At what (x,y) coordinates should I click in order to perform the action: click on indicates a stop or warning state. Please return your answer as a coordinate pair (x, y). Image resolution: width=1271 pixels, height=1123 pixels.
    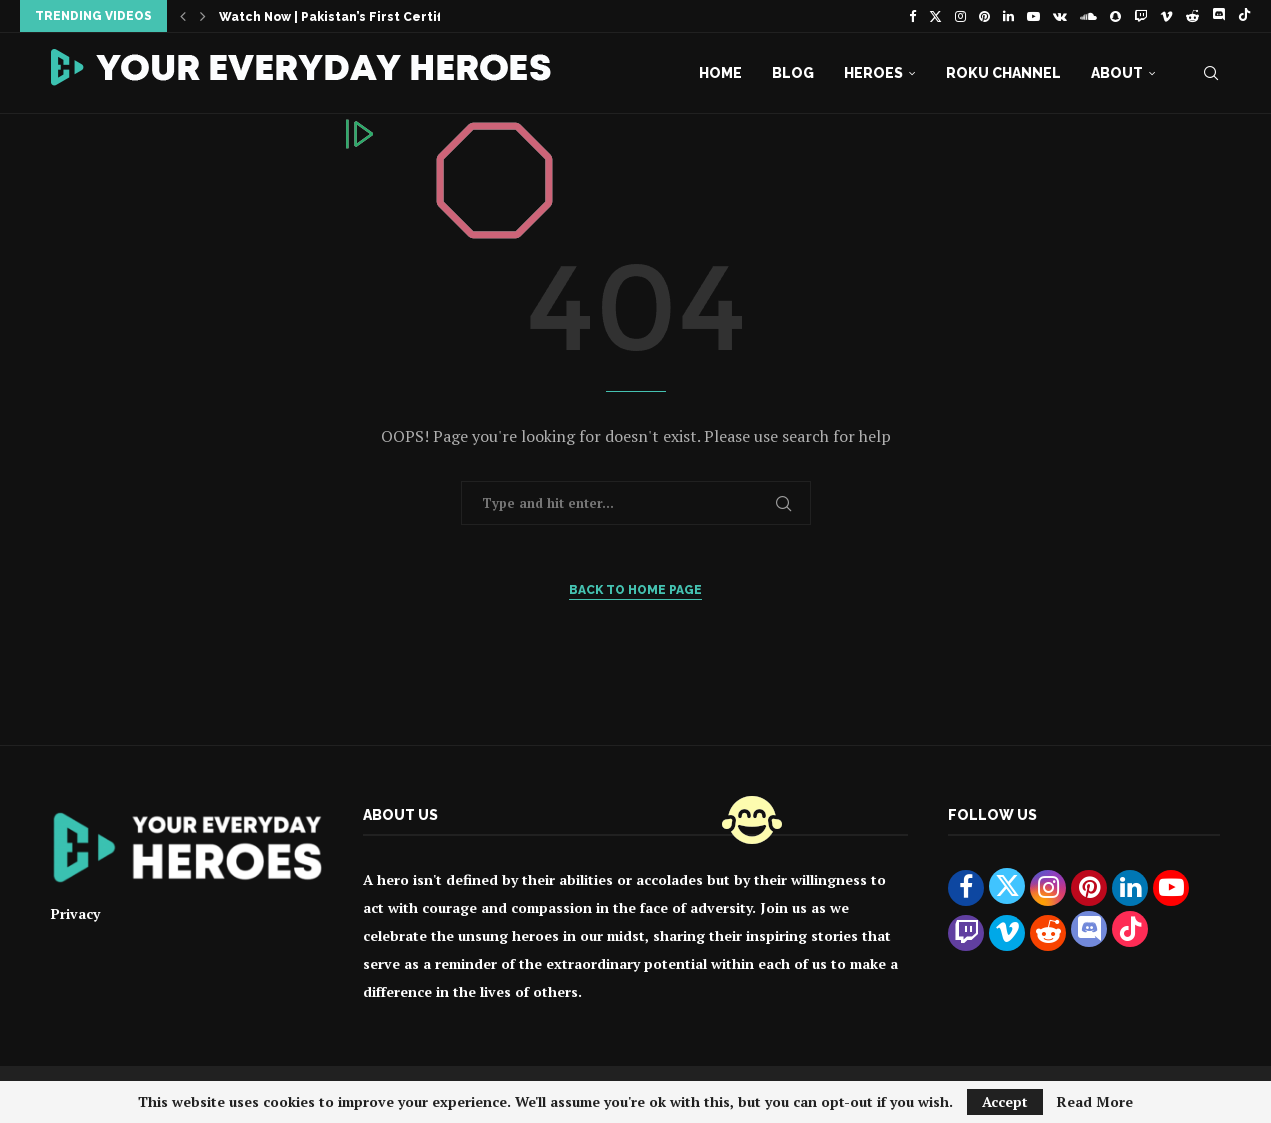
    Looking at the image, I should click on (494, 180).